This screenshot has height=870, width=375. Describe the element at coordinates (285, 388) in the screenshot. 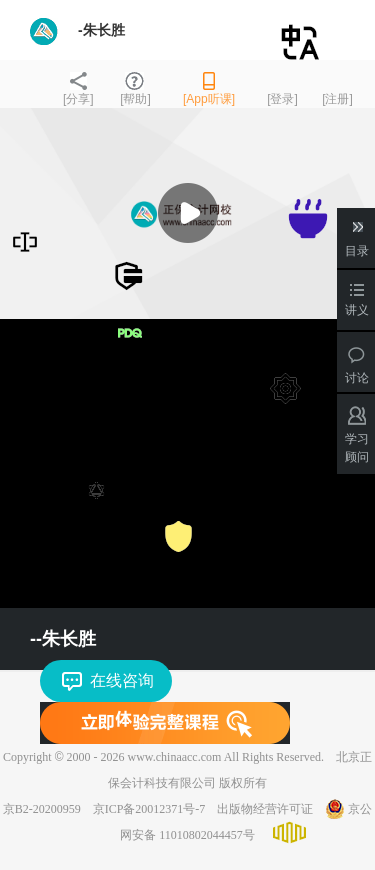

I see `access app or system settings` at that location.